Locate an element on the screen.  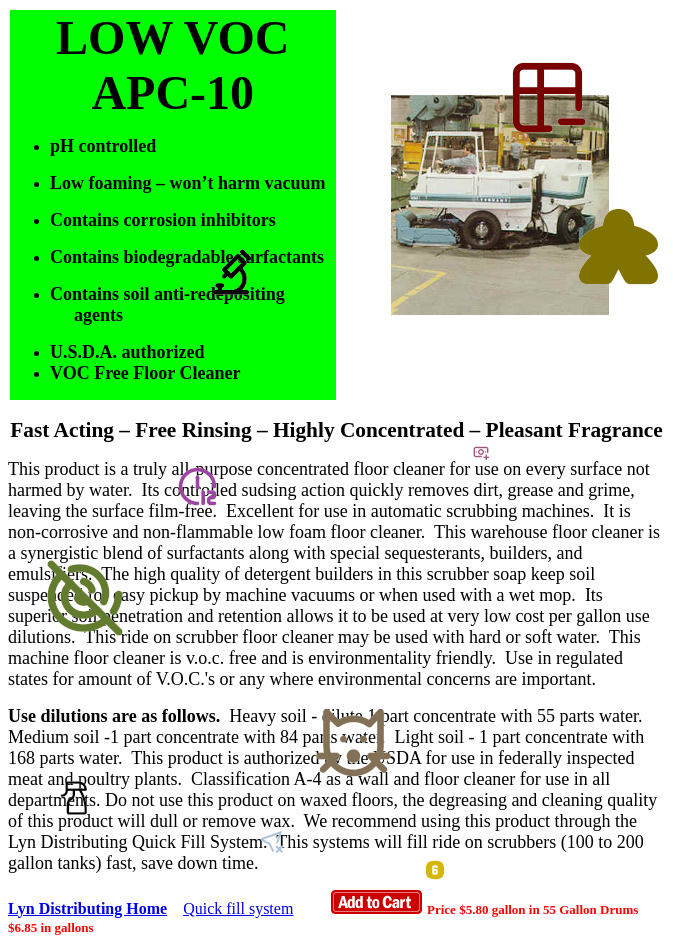
disable location sharing is located at coordinates (271, 841).